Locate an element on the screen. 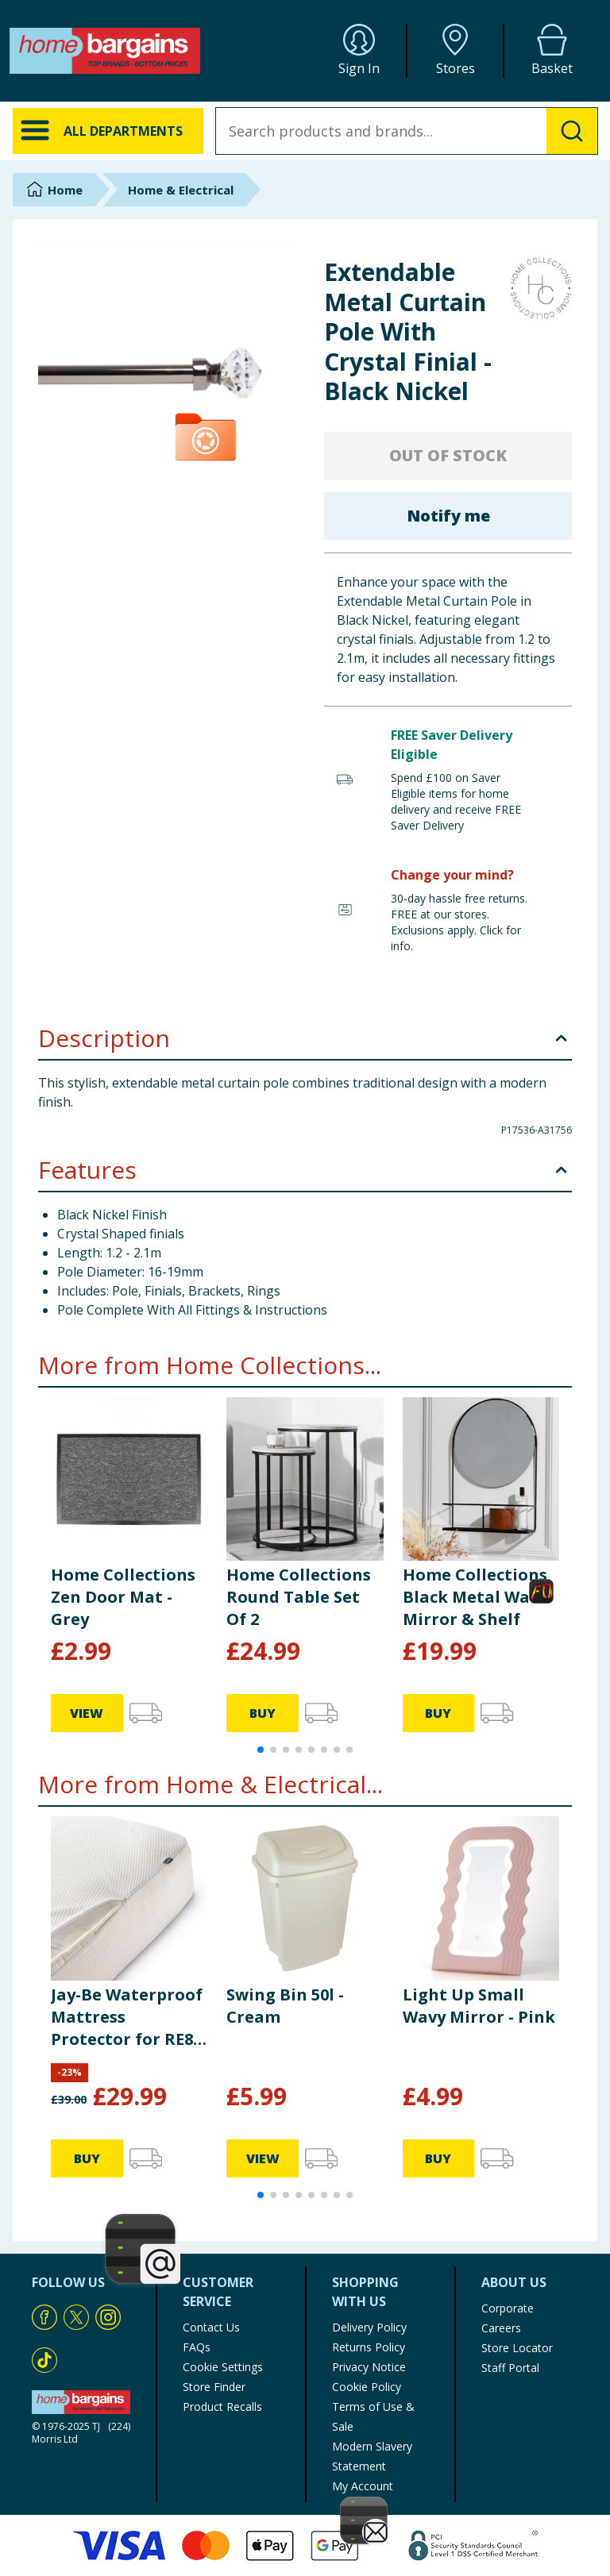 This screenshot has width=610, height=2576. open corona sdk project folder is located at coordinates (205, 438).